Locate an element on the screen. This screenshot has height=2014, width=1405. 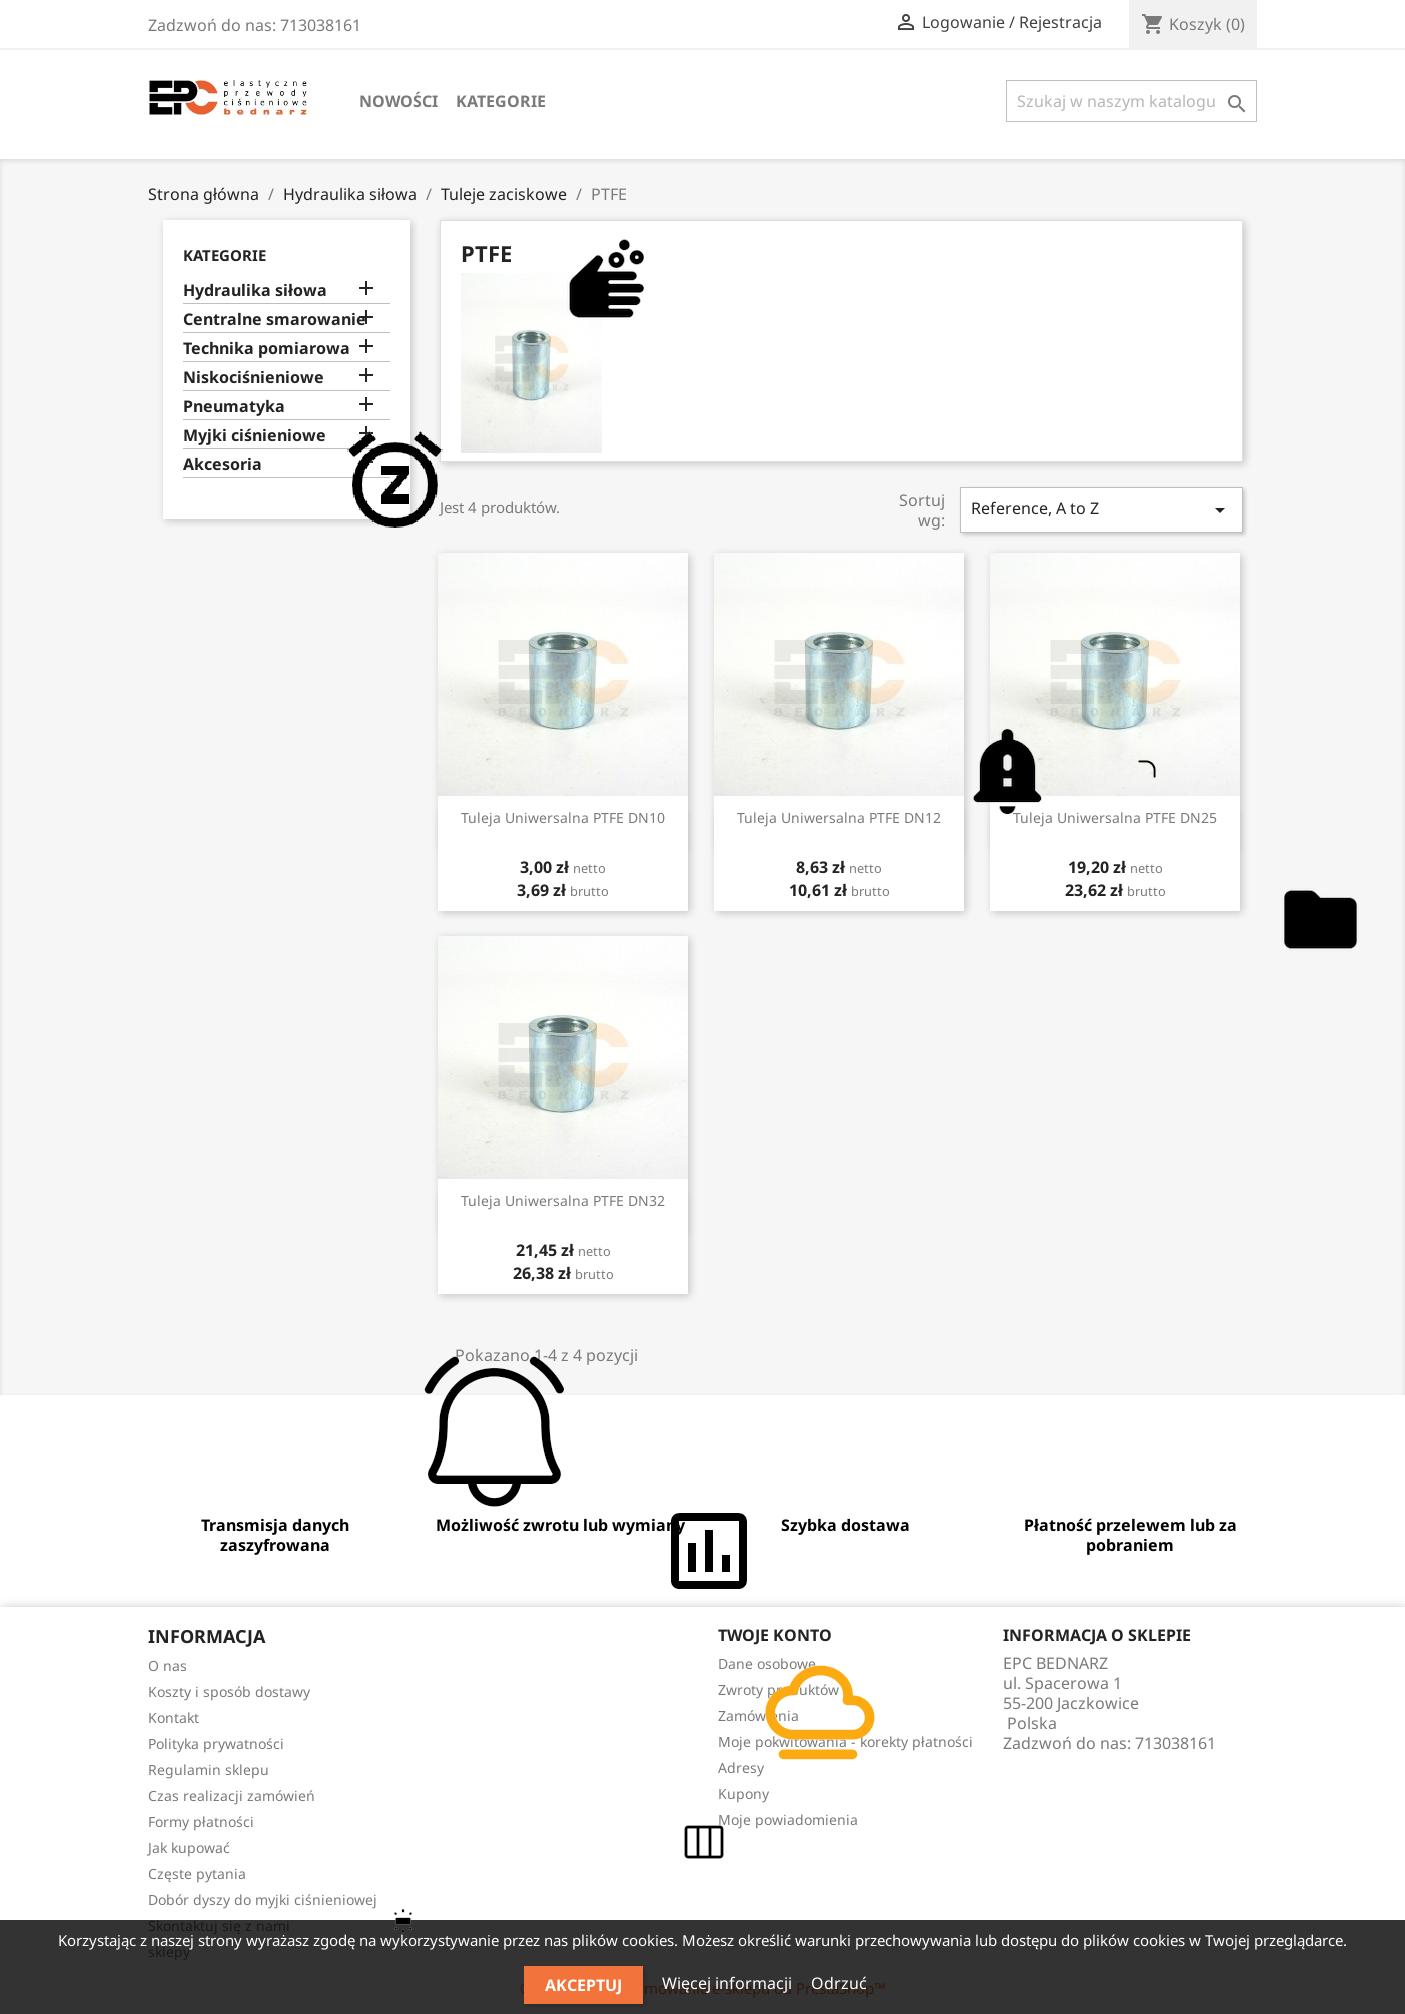
access your files and documents is located at coordinates (1320, 919).